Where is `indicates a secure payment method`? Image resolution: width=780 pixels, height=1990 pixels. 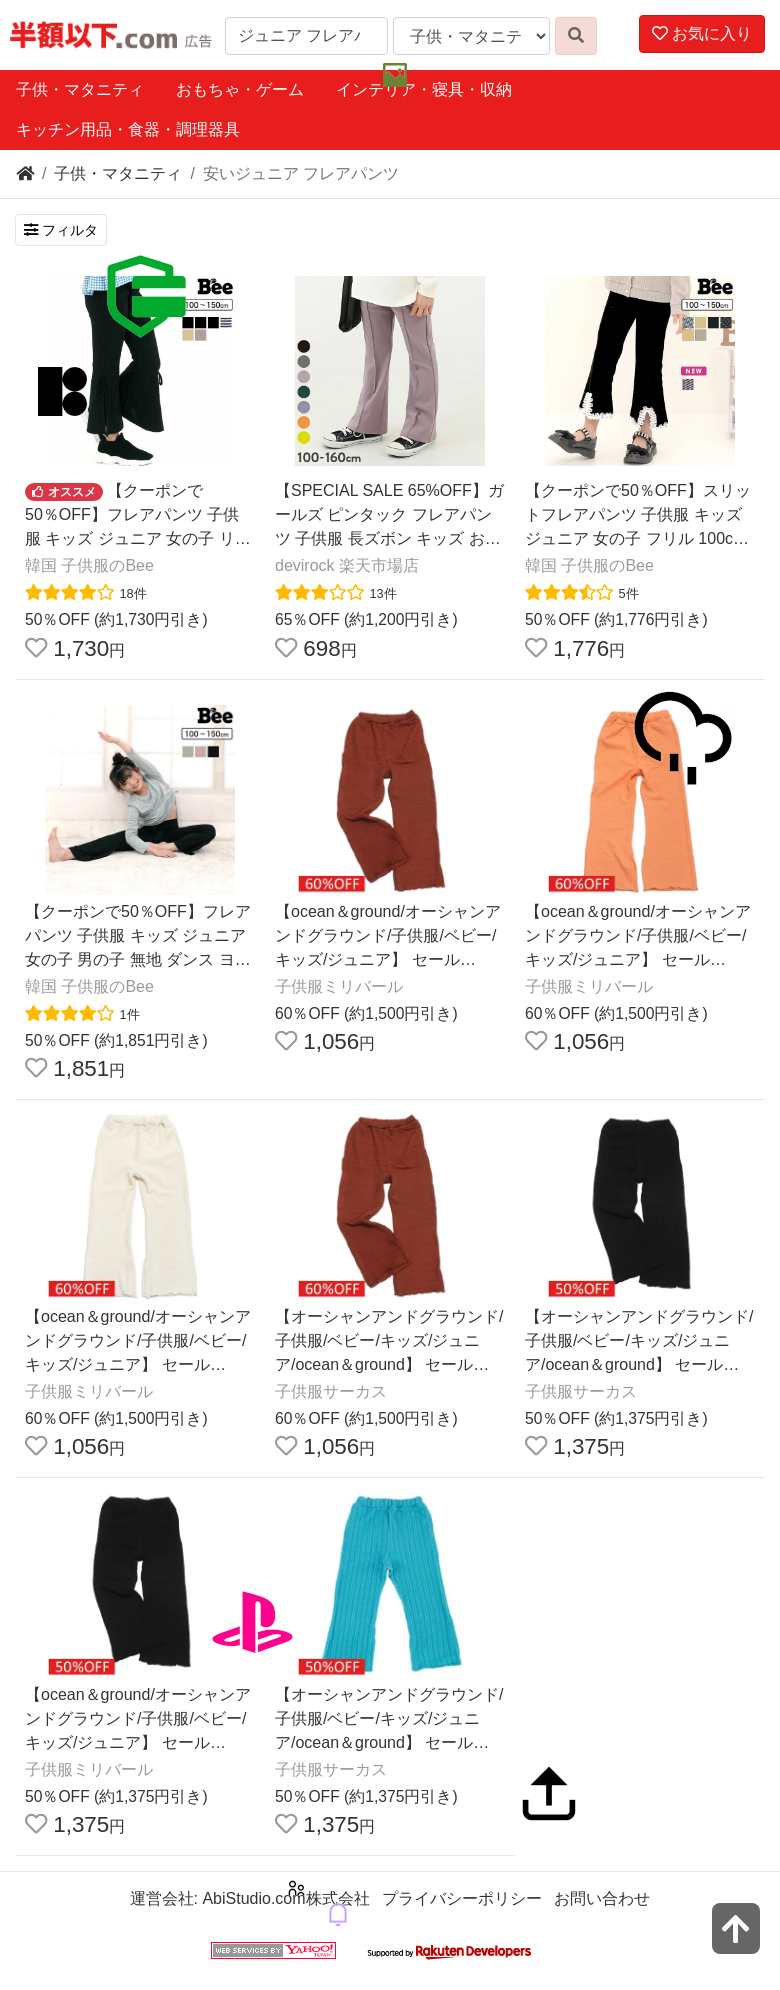
indicates a secure payment method is located at coordinates (144, 296).